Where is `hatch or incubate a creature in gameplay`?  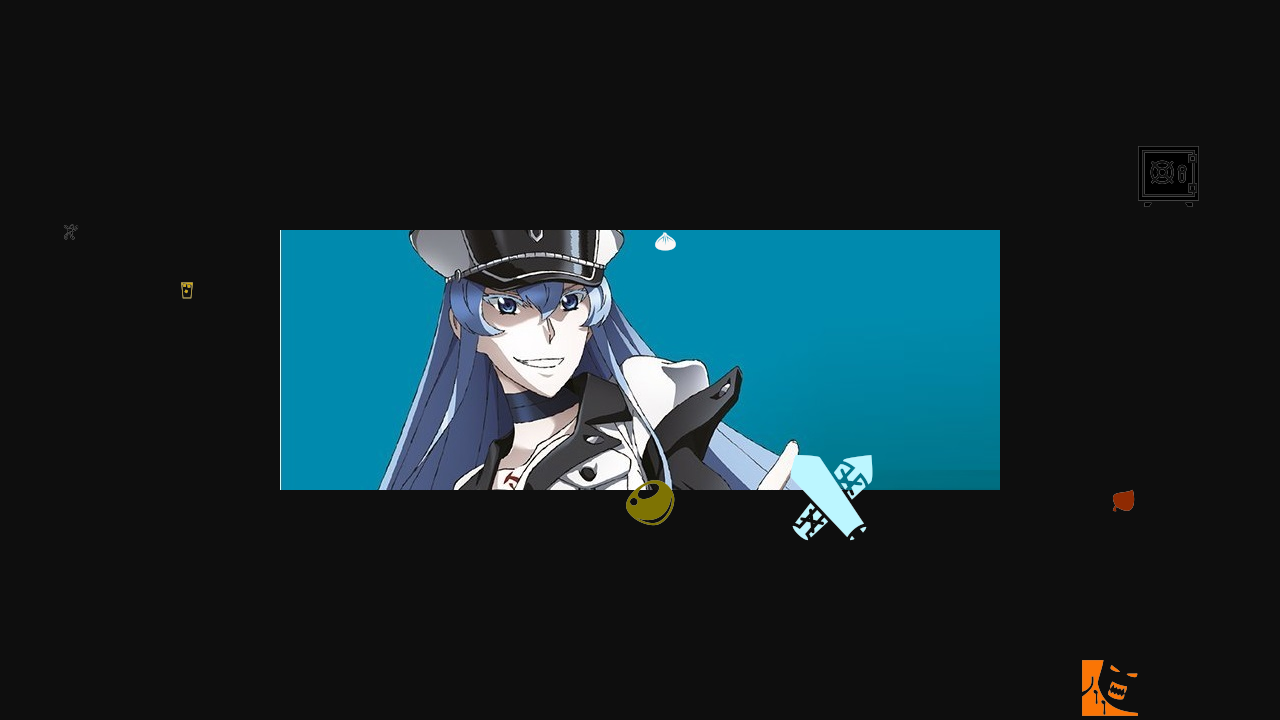
hatch or incubate a creature in gameplay is located at coordinates (650, 503).